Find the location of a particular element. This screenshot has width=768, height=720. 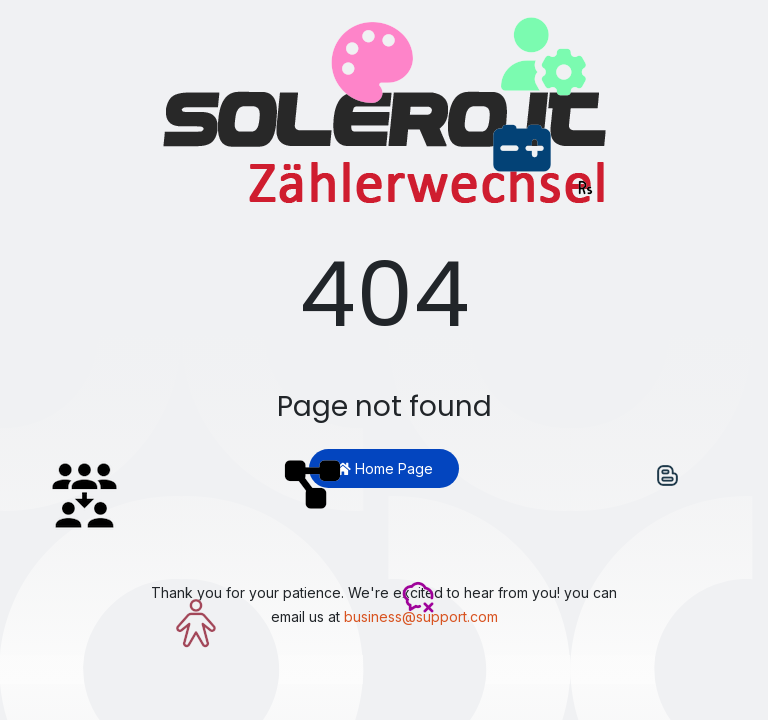

view project workflow or diagram is located at coordinates (312, 484).